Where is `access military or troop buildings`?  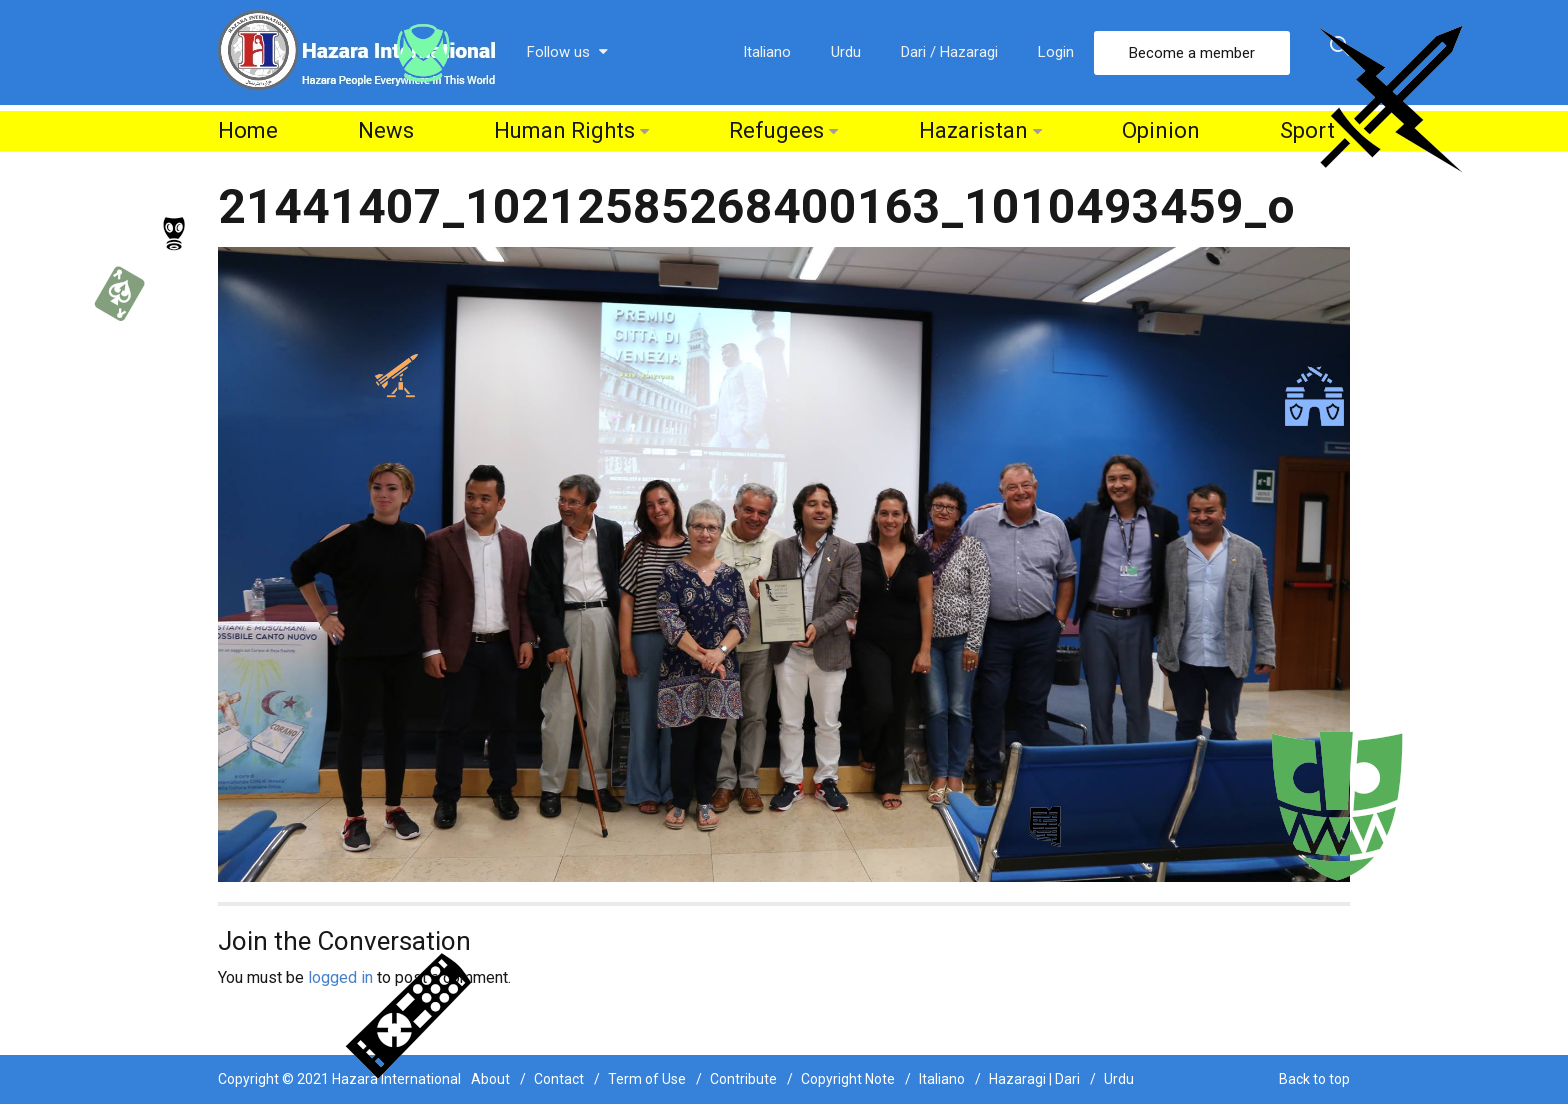 access military or troop buildings is located at coordinates (1314, 396).